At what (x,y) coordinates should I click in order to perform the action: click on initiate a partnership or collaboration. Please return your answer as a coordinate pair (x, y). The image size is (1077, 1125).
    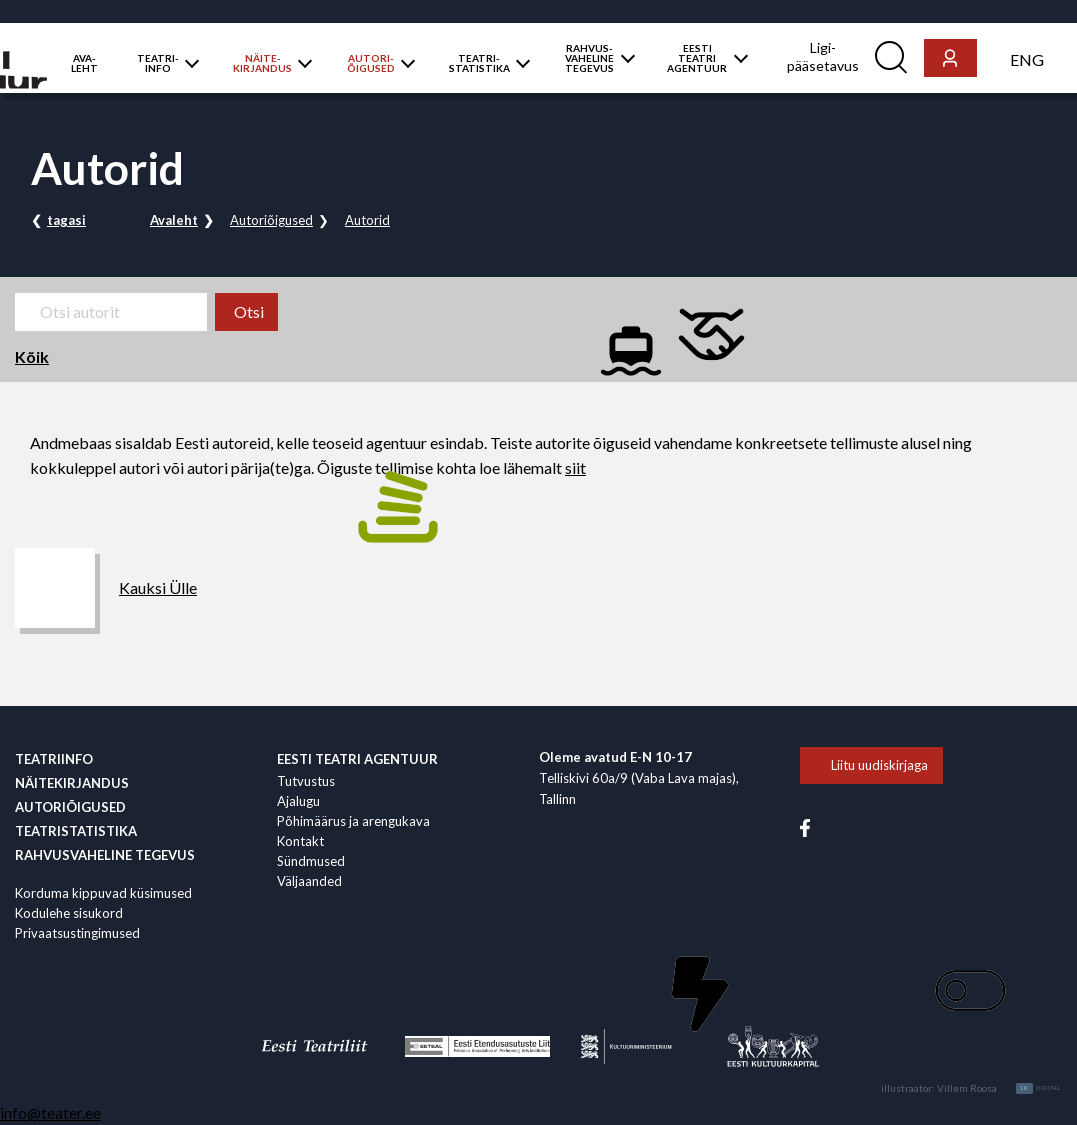
    Looking at the image, I should click on (711, 333).